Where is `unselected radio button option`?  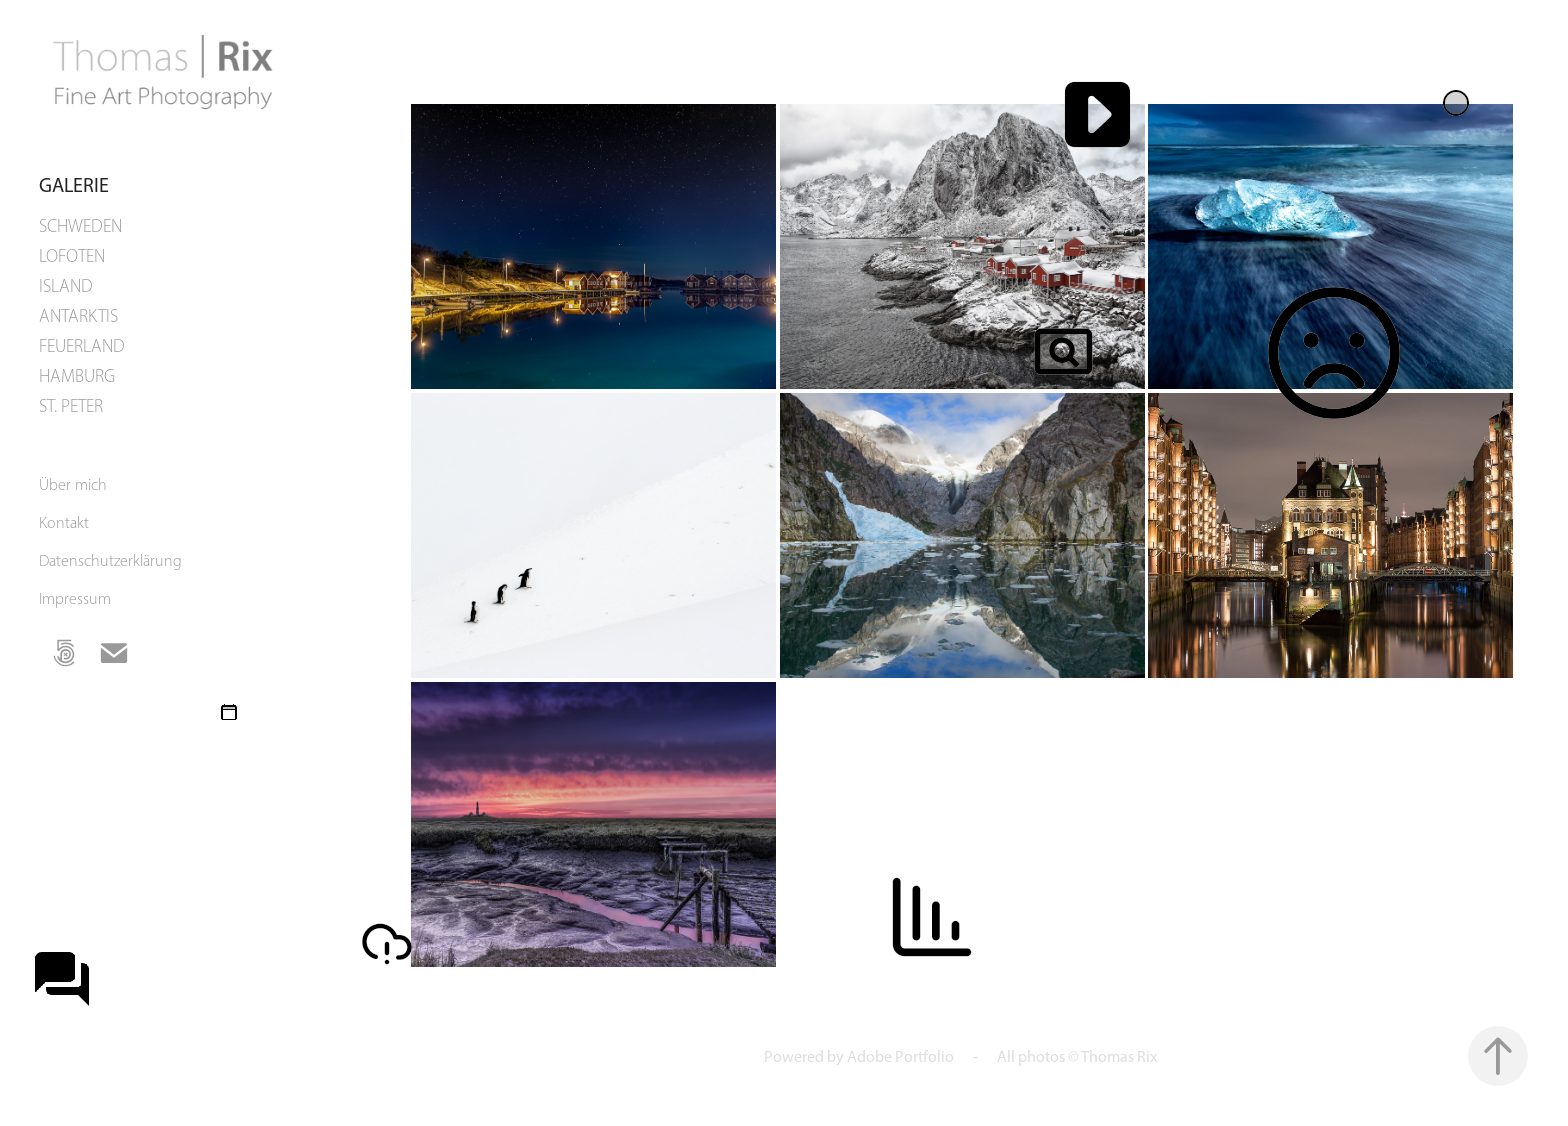 unselected radio button option is located at coordinates (1456, 103).